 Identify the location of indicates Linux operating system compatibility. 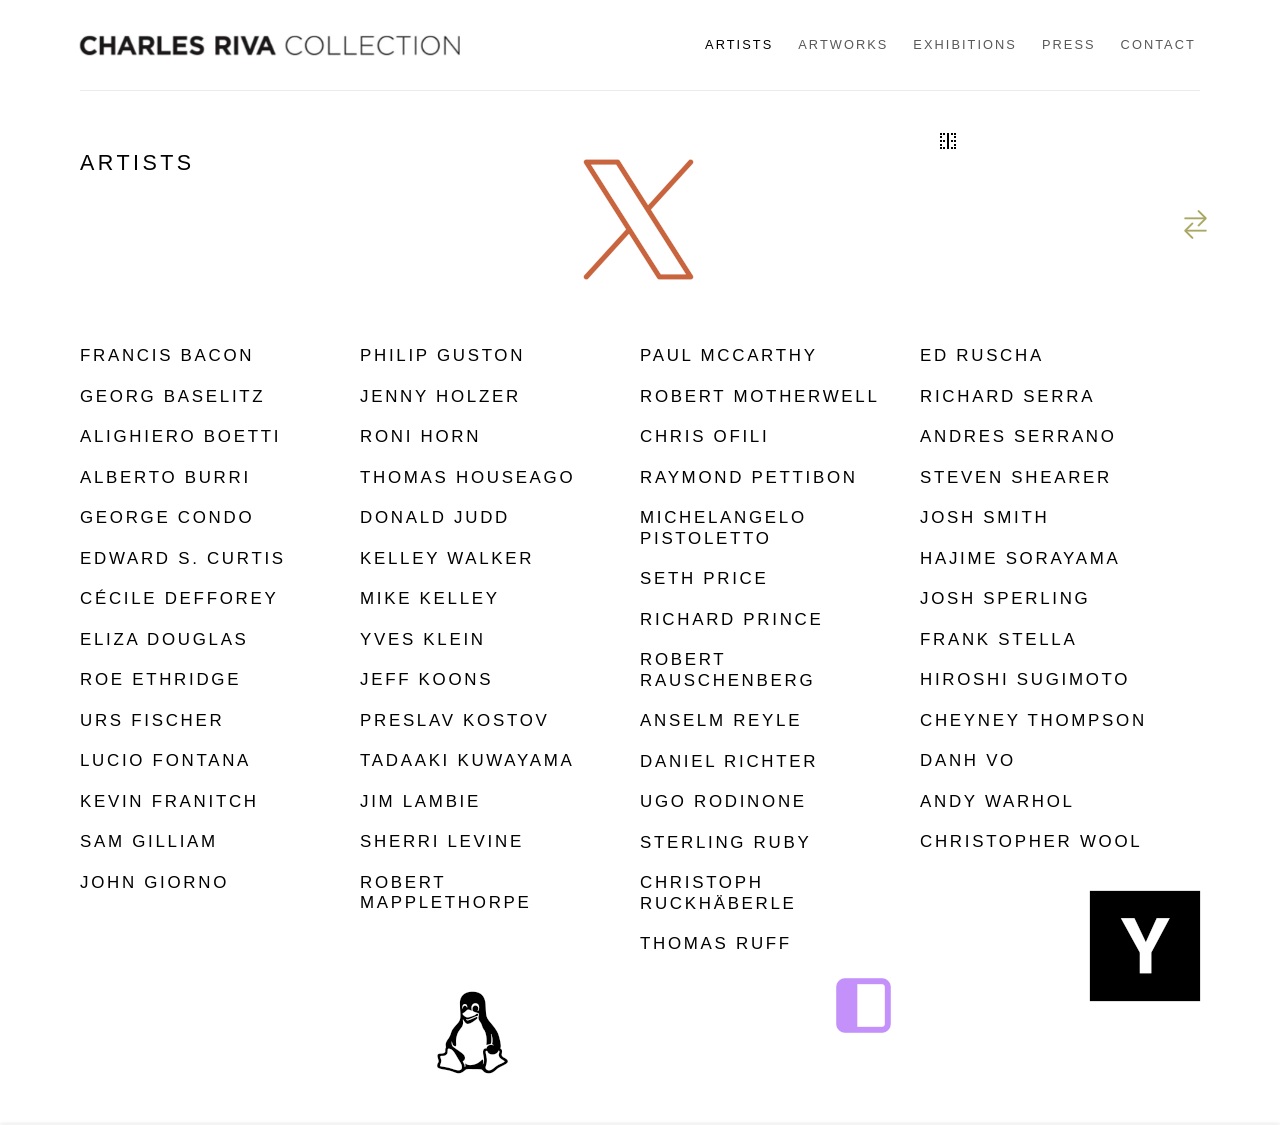
(472, 1032).